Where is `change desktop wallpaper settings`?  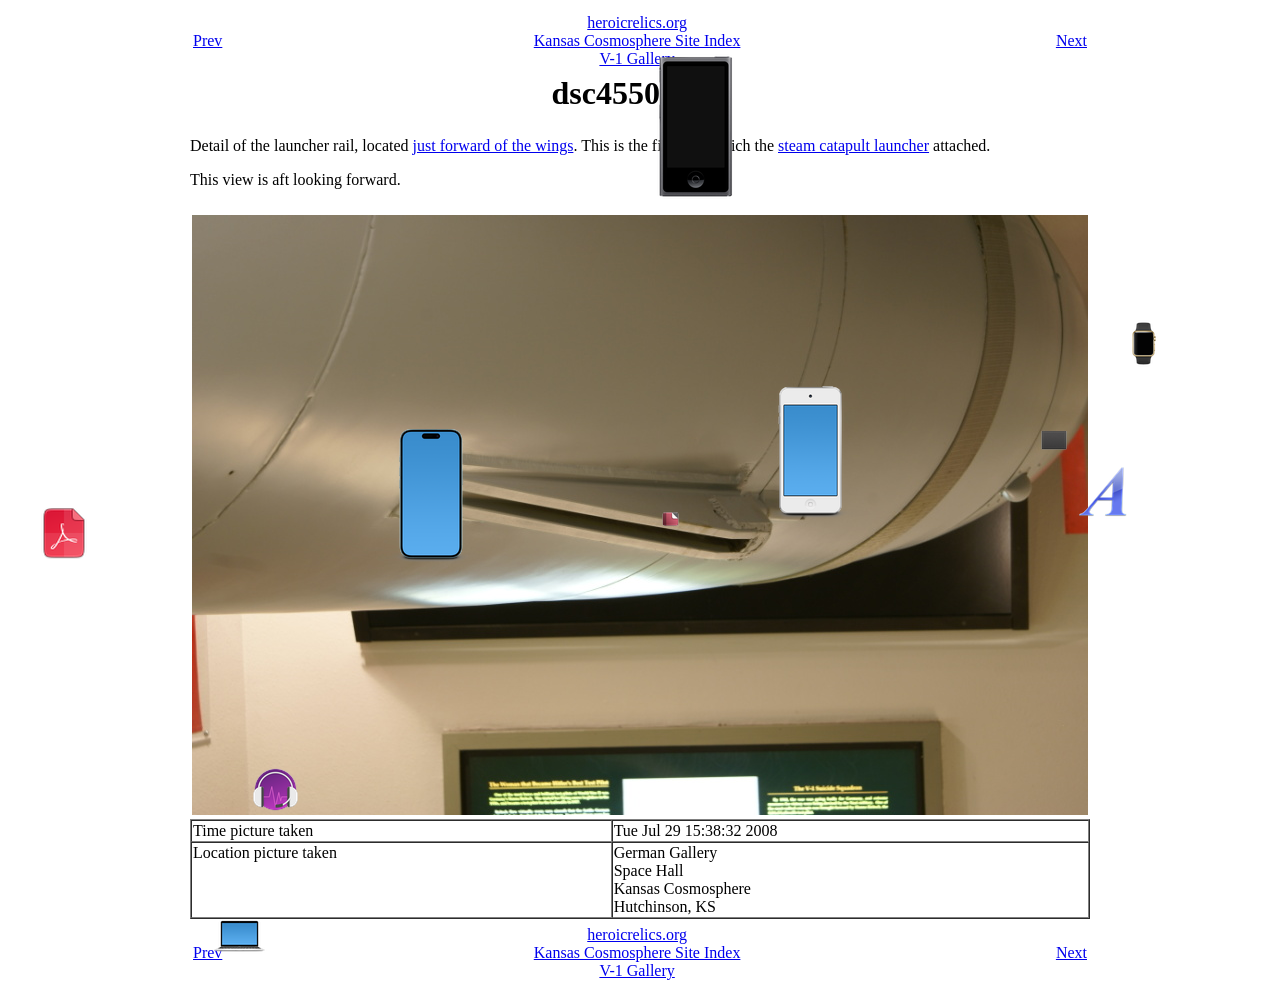 change desktop wallpaper settings is located at coordinates (670, 518).